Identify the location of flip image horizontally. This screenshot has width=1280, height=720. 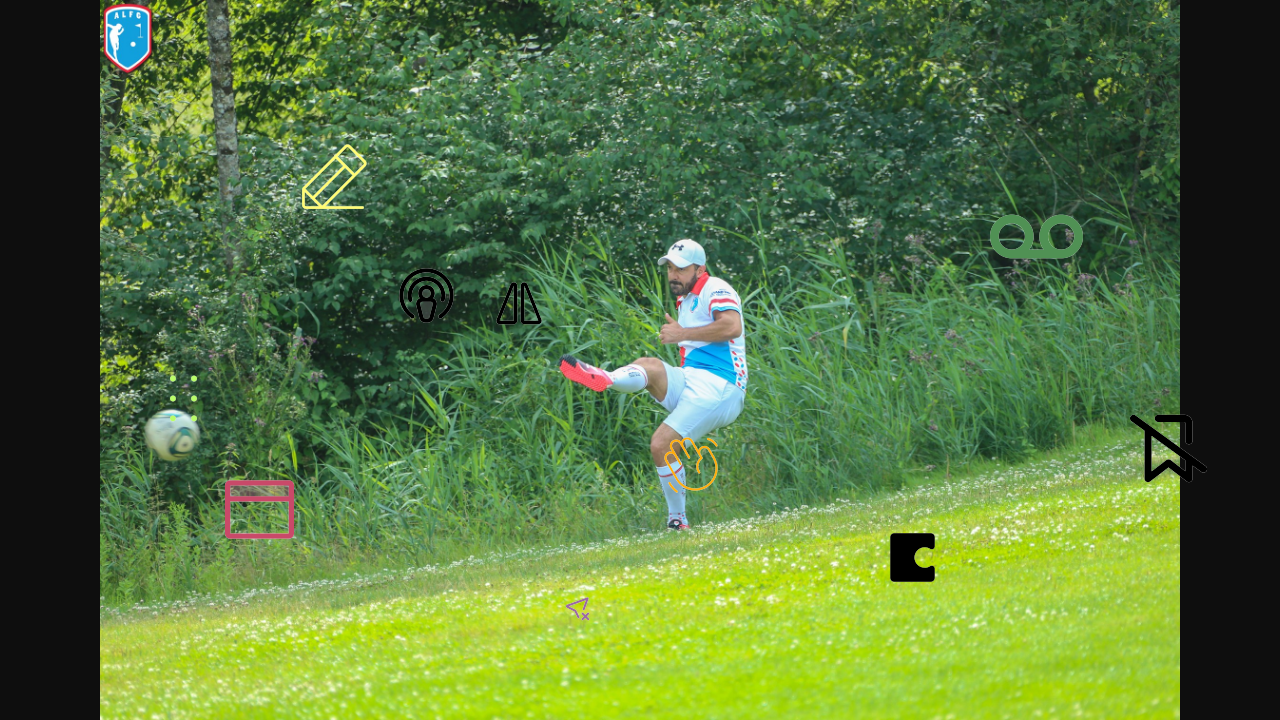
(519, 305).